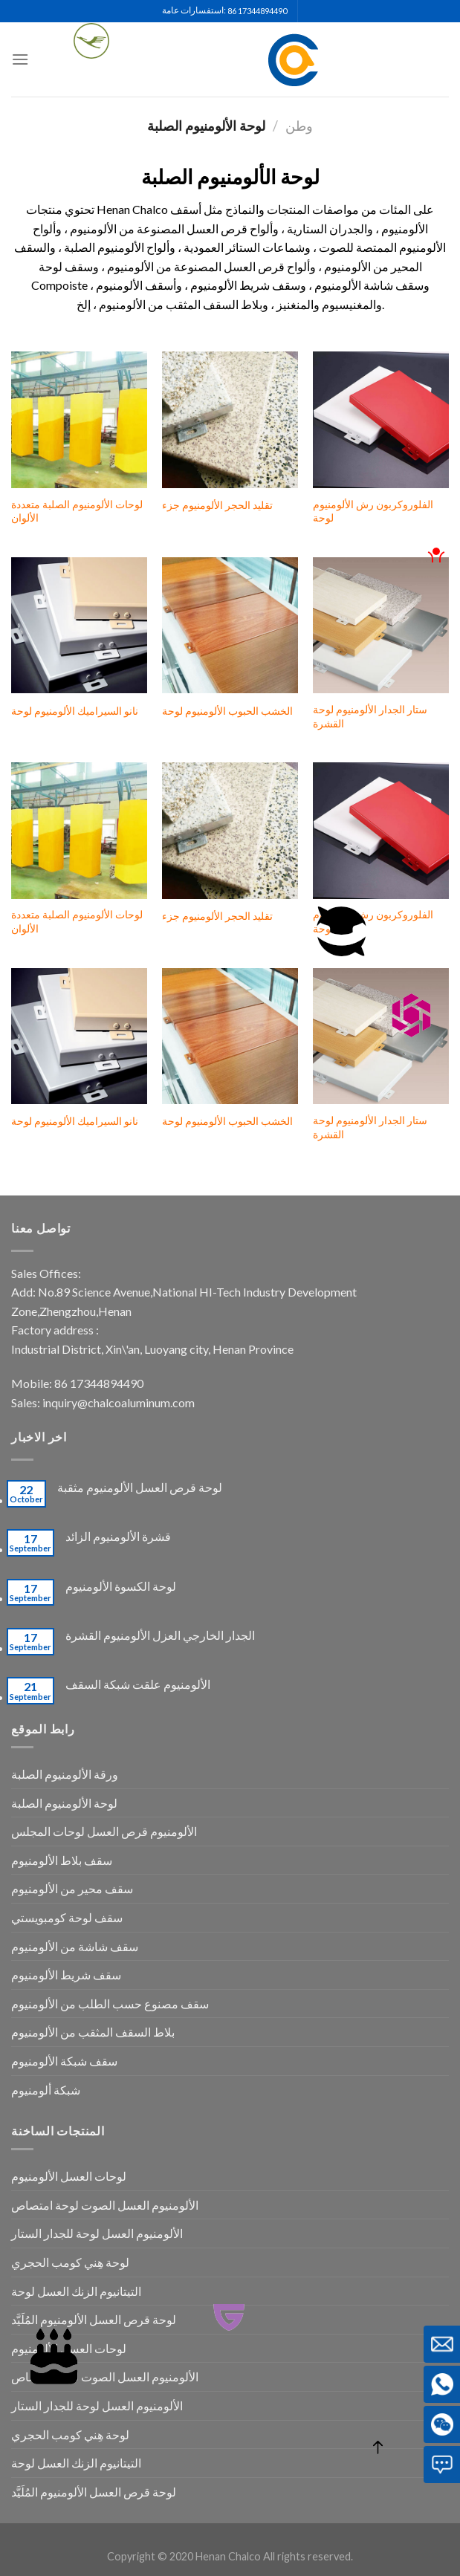  Describe the element at coordinates (411, 1015) in the screenshot. I see `SecurityScorecard company logo` at that location.